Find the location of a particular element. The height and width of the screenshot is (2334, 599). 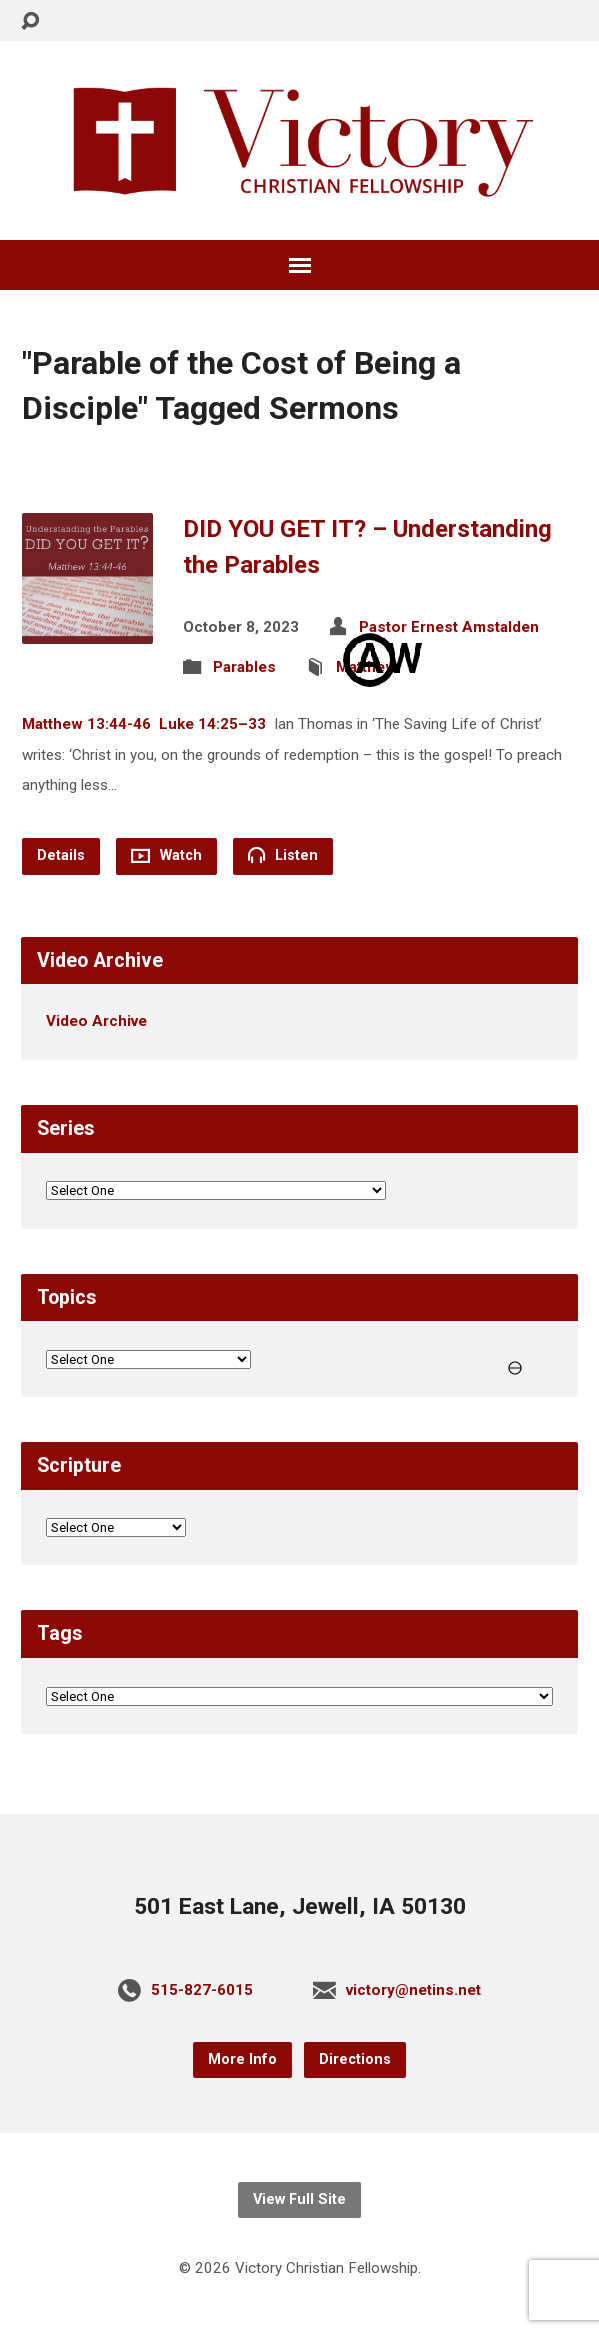

enable automatic white balance is located at coordinates (383, 660).